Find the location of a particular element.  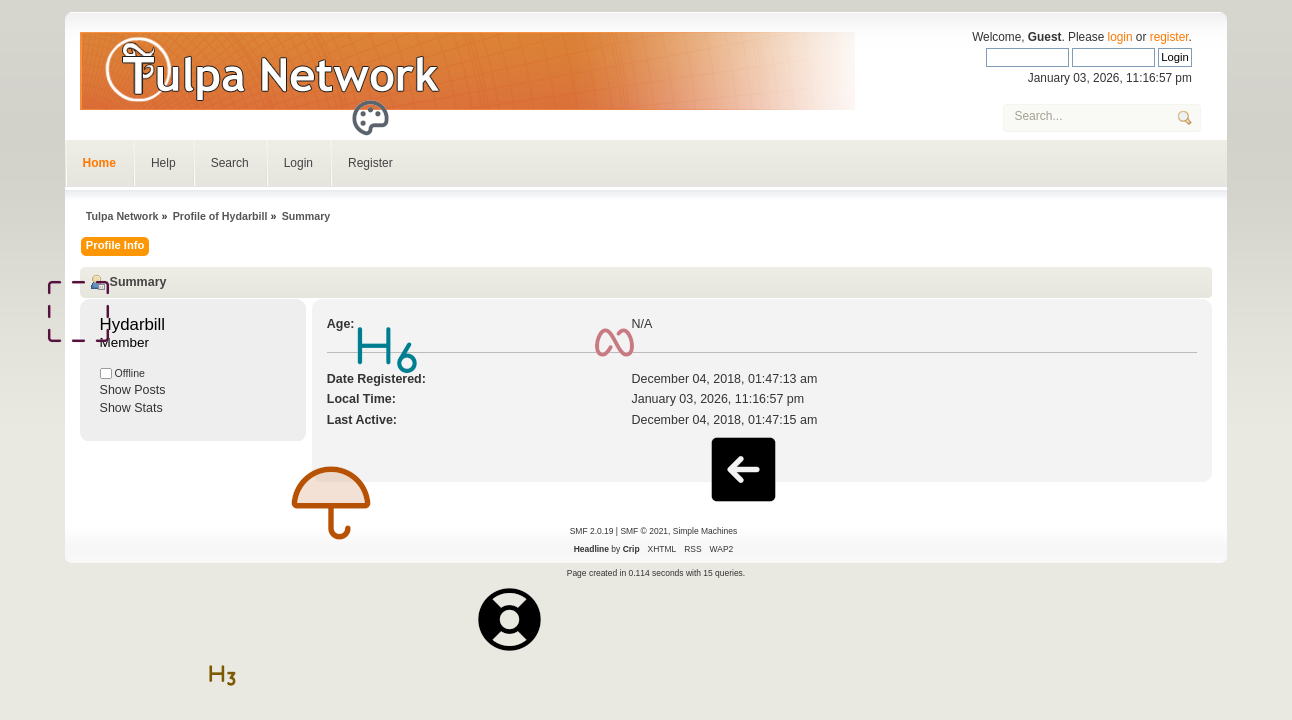

access help or support center is located at coordinates (509, 619).